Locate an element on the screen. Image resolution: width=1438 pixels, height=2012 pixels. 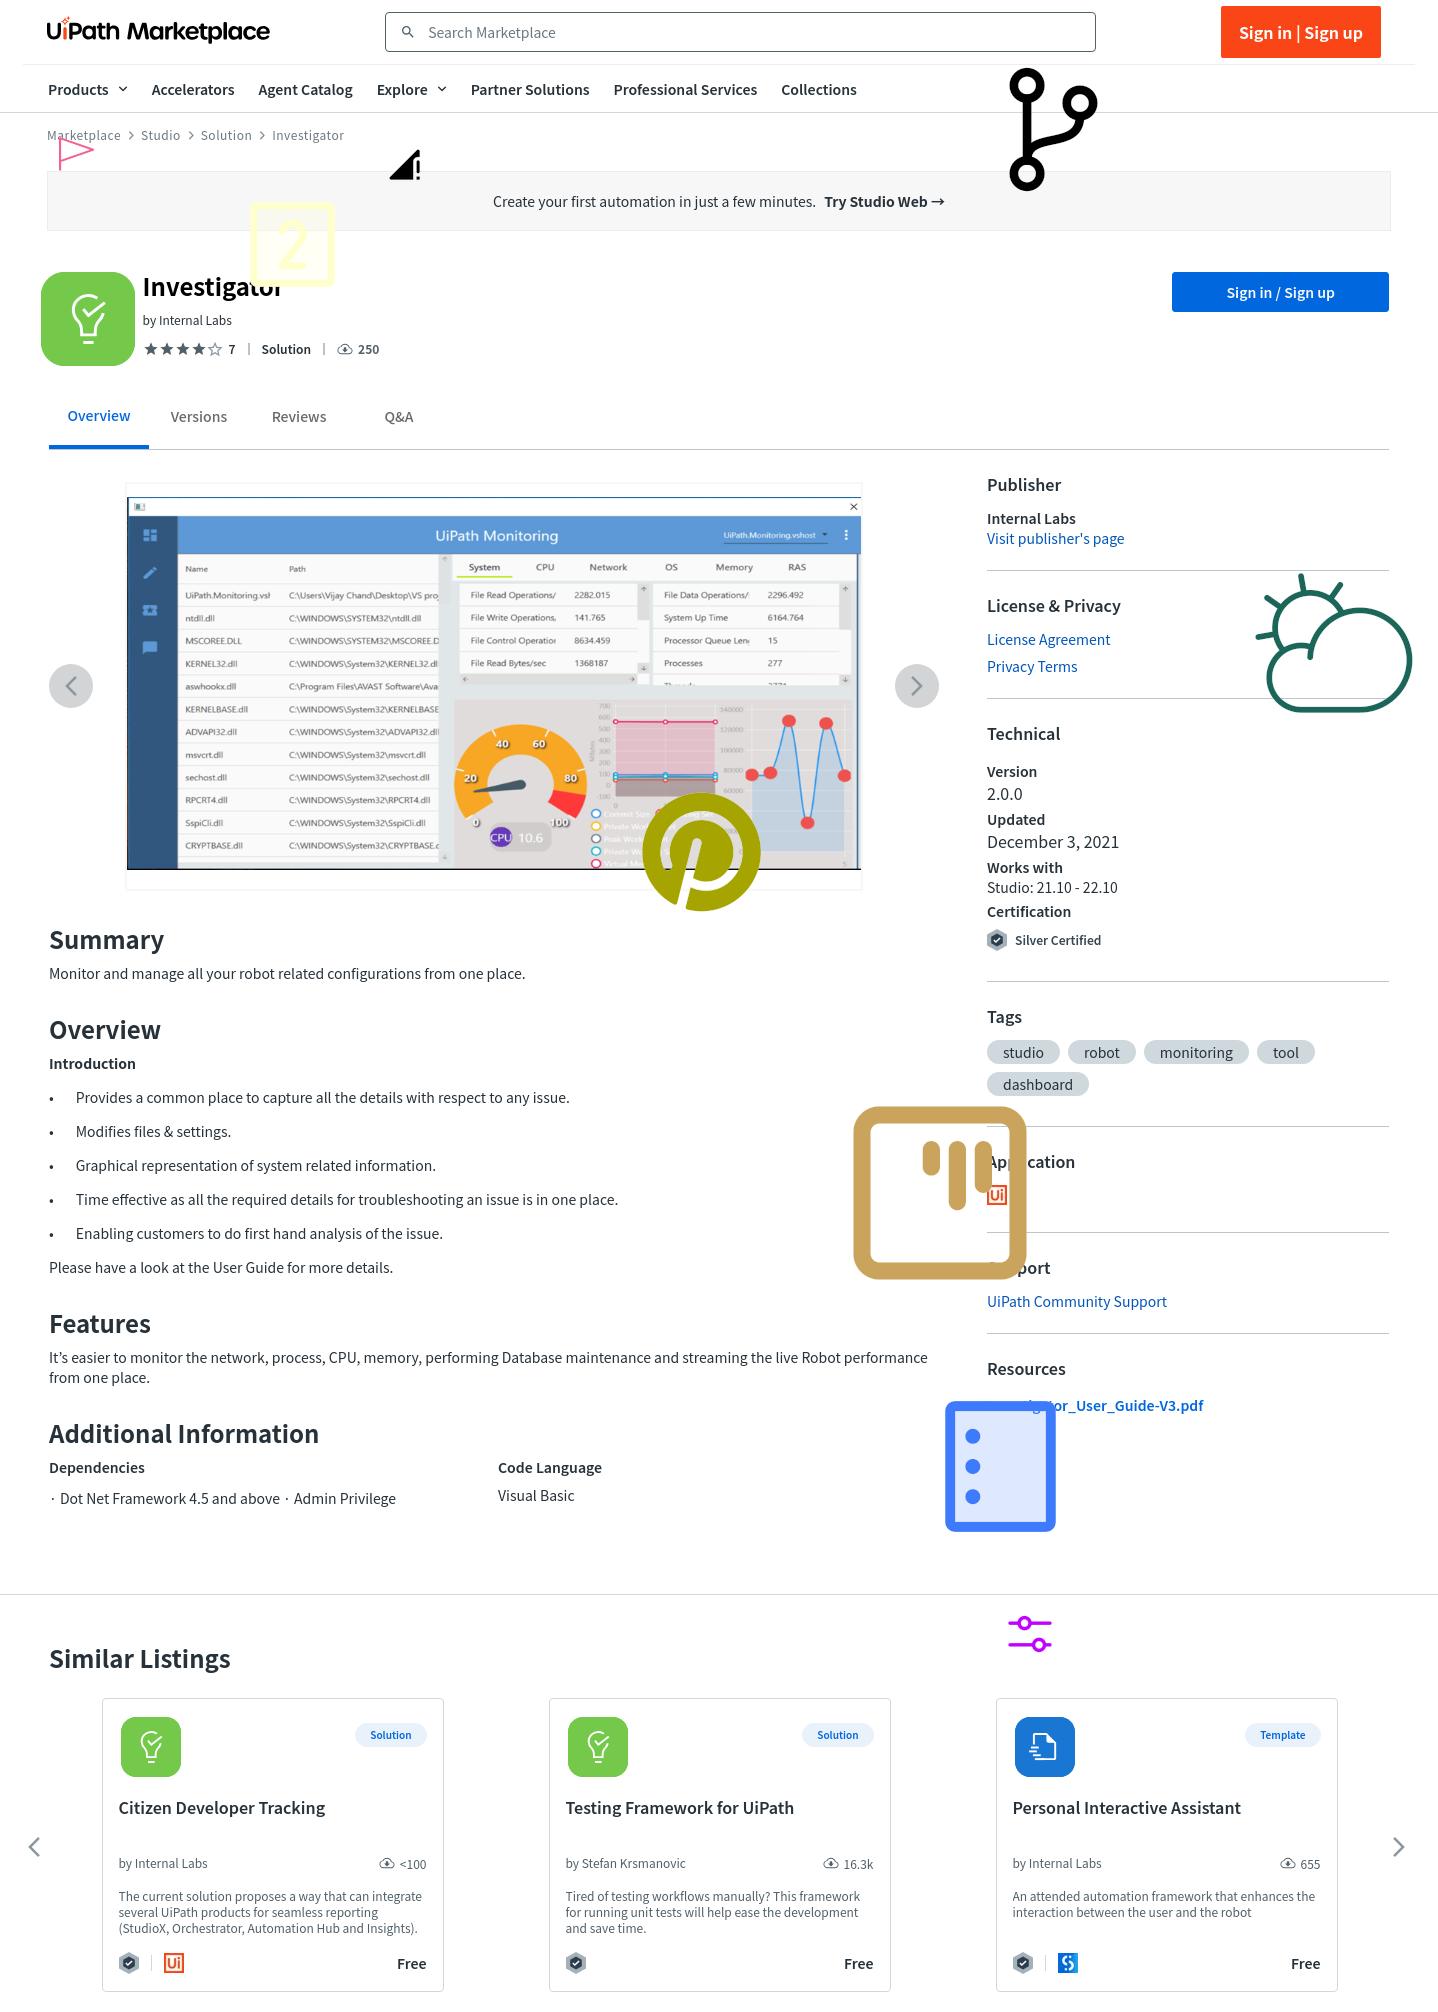
open Pinterest app is located at coordinates (697, 852).